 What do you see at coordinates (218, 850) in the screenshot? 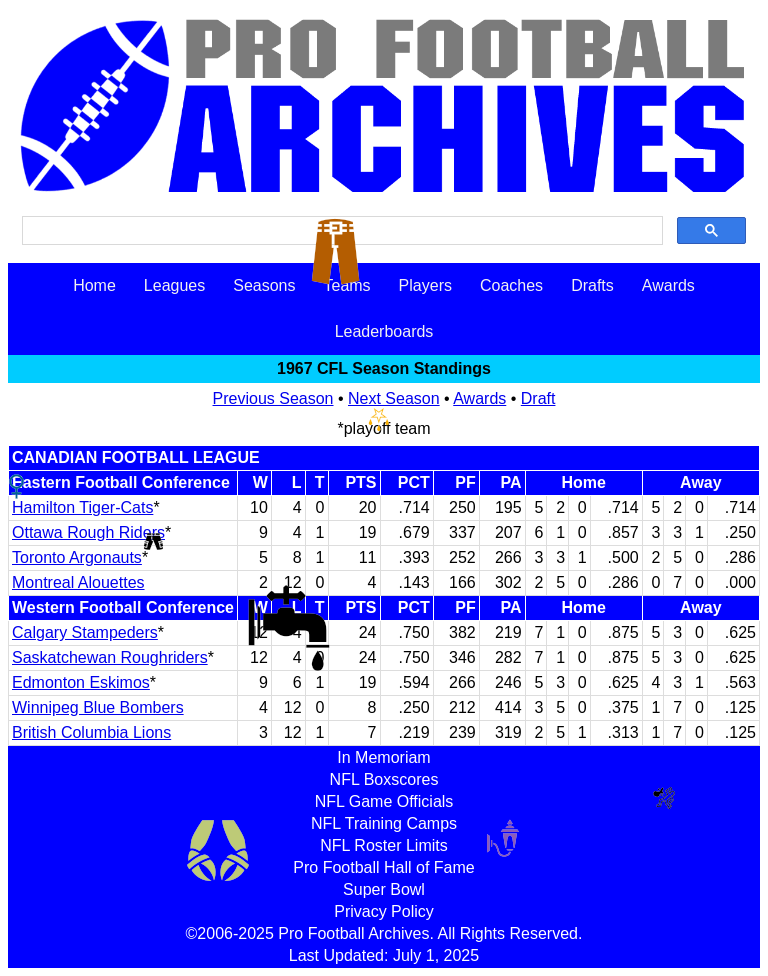
I see `select claw attack ability` at bounding box center [218, 850].